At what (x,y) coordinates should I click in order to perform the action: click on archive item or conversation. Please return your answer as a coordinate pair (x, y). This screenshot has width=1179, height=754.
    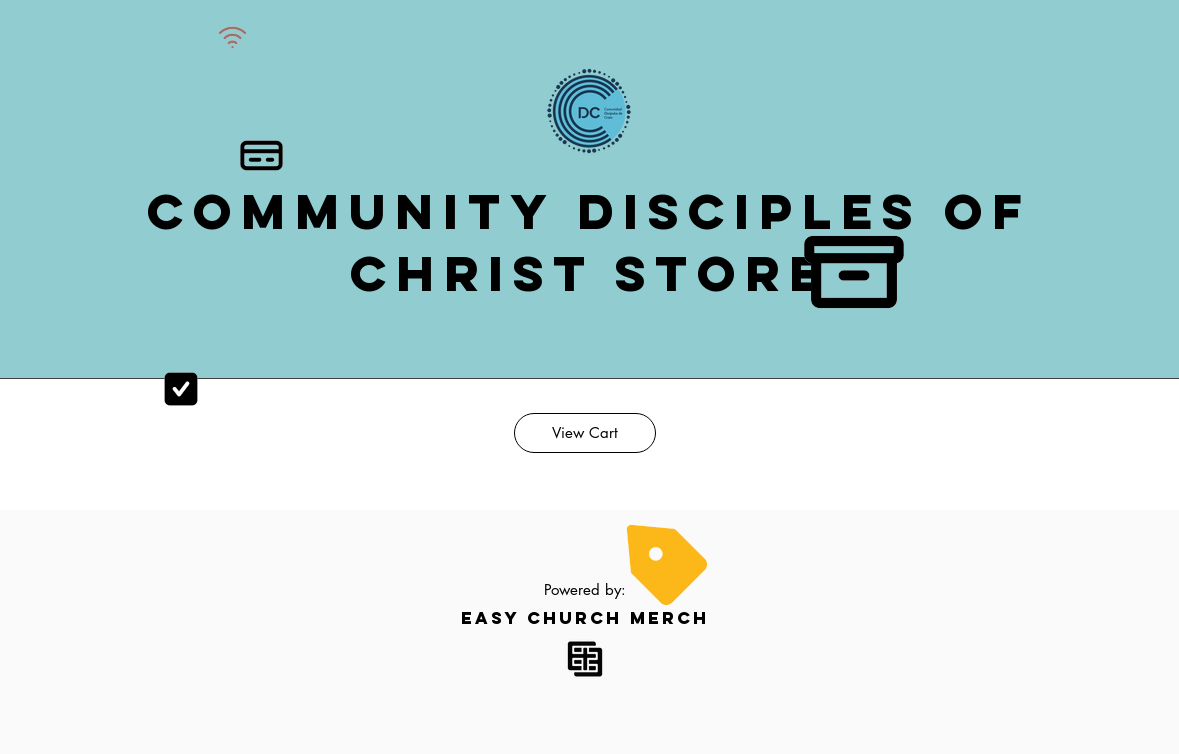
    Looking at the image, I should click on (854, 272).